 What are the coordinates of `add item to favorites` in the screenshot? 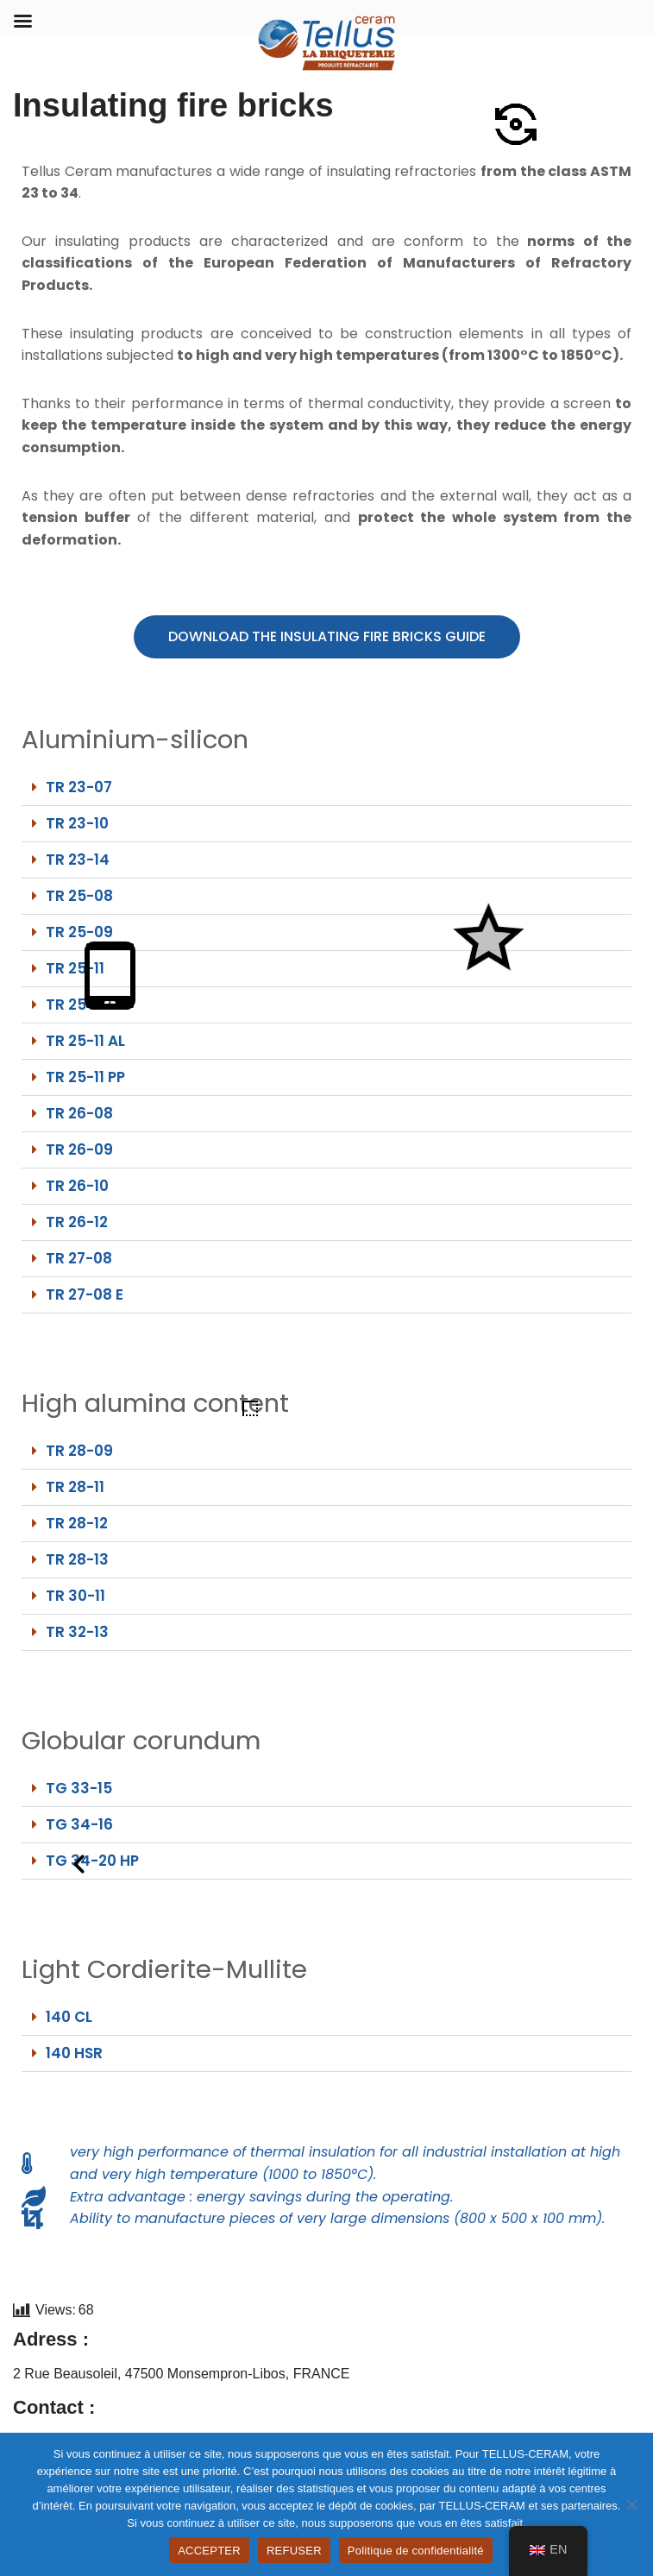 It's located at (488, 938).